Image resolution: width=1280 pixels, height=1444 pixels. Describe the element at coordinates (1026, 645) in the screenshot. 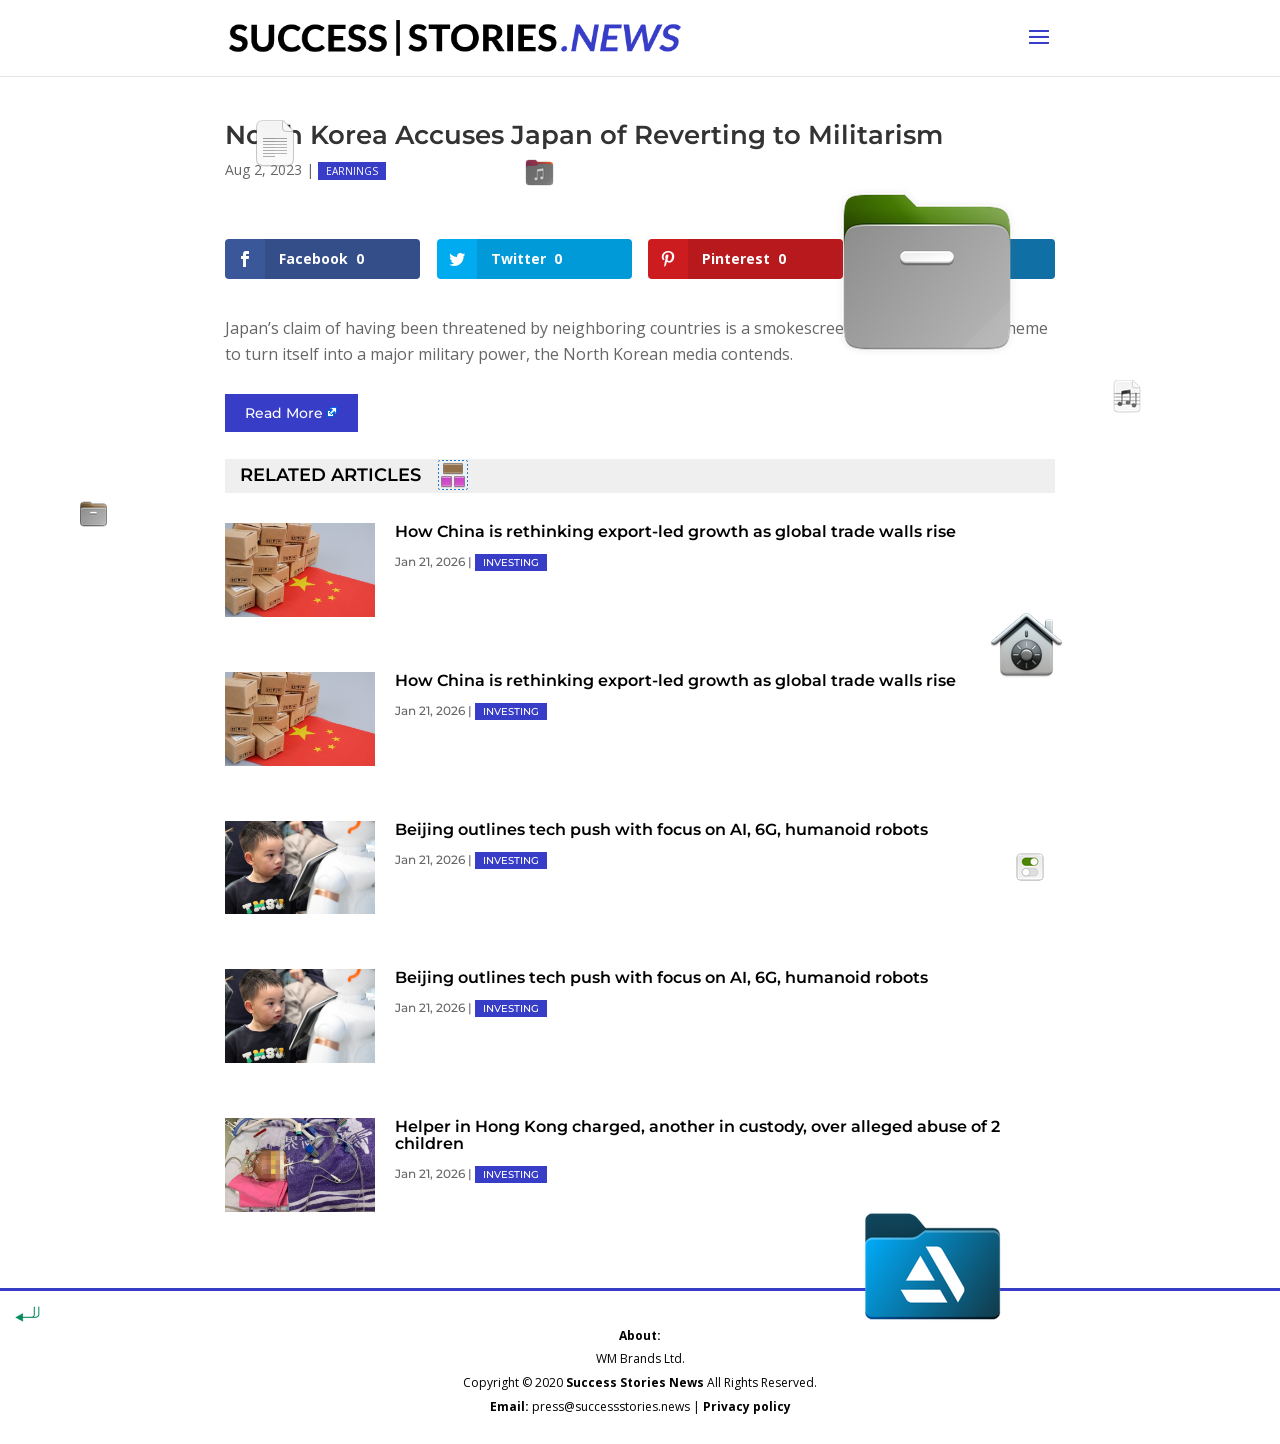

I see `system alert for kernel extension approval` at that location.